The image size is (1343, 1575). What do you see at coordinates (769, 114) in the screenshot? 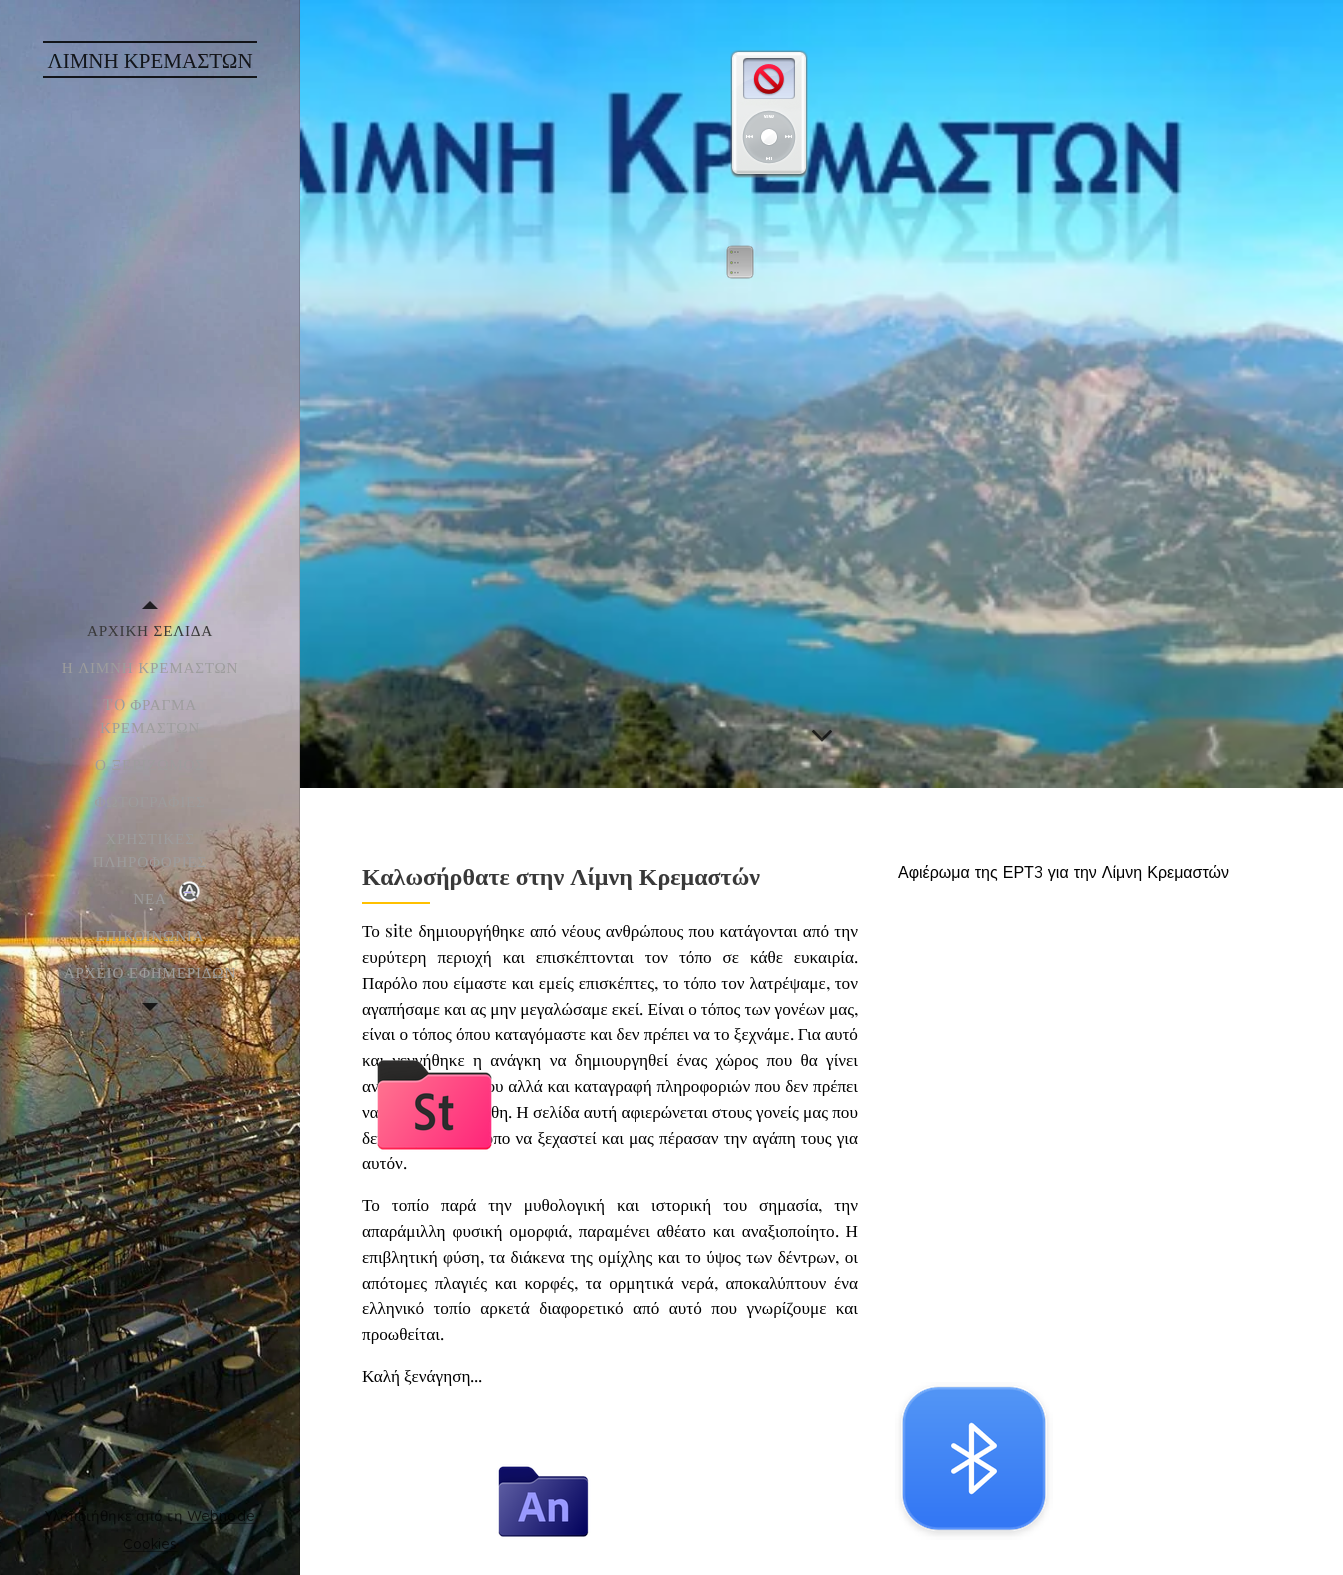
I see `iPod device not connected or unavailable` at bounding box center [769, 114].